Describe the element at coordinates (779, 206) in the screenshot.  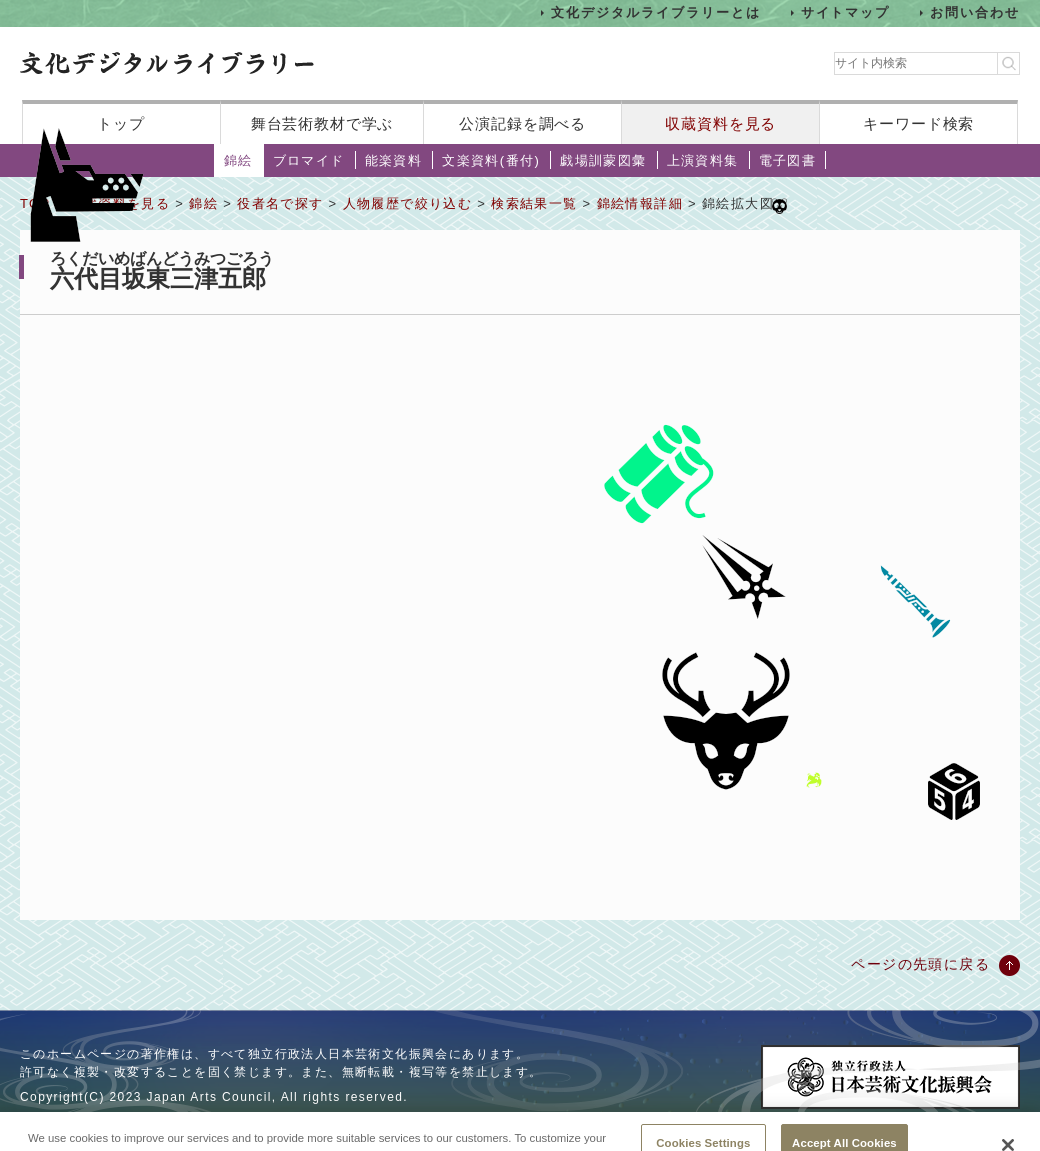
I see `panda character or avatar selection` at that location.